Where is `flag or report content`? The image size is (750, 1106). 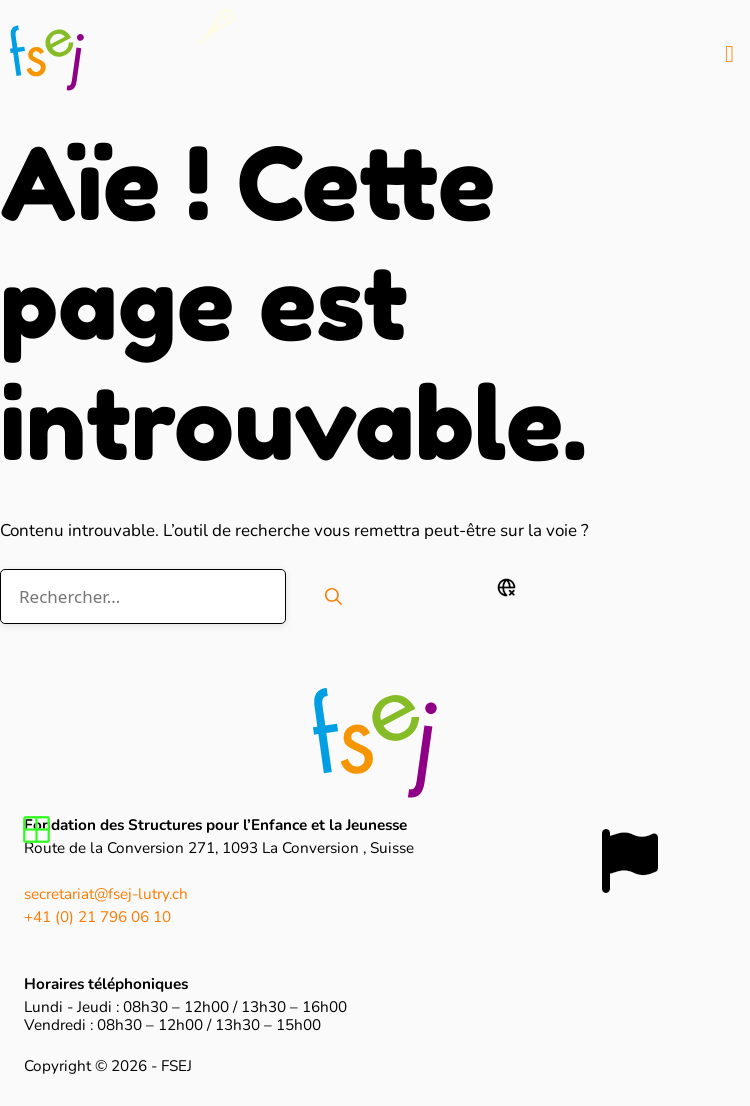
flag or report content is located at coordinates (630, 861).